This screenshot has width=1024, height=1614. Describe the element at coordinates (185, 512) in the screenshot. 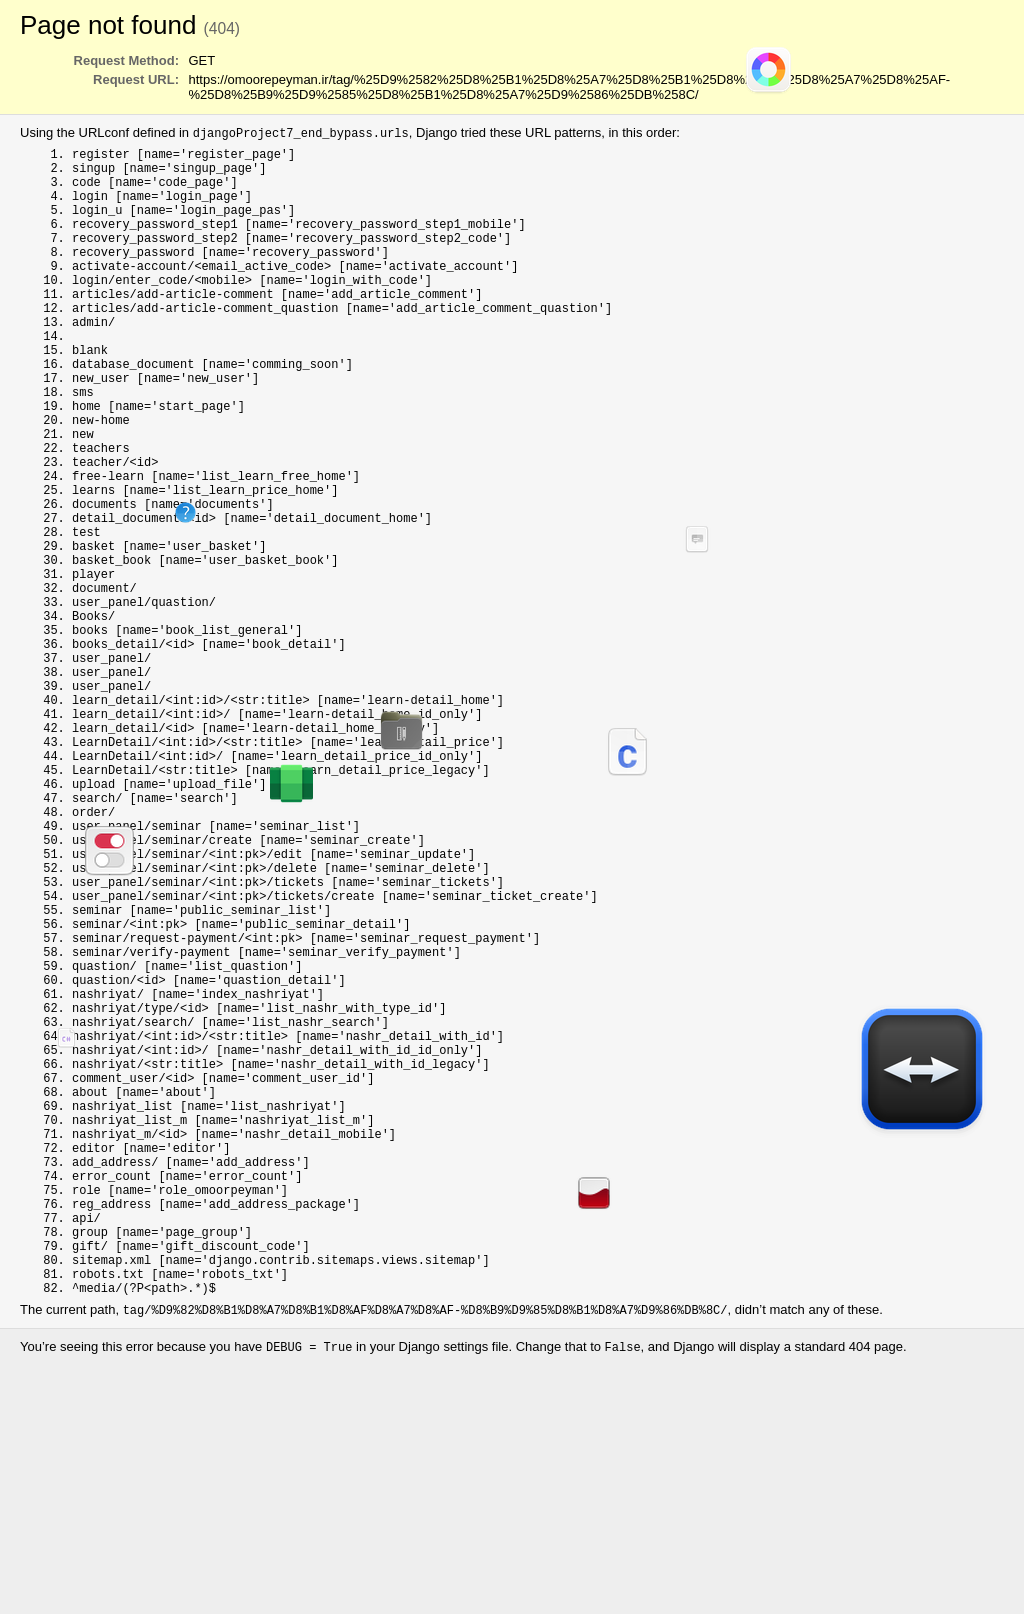

I see `open the help or support center` at that location.